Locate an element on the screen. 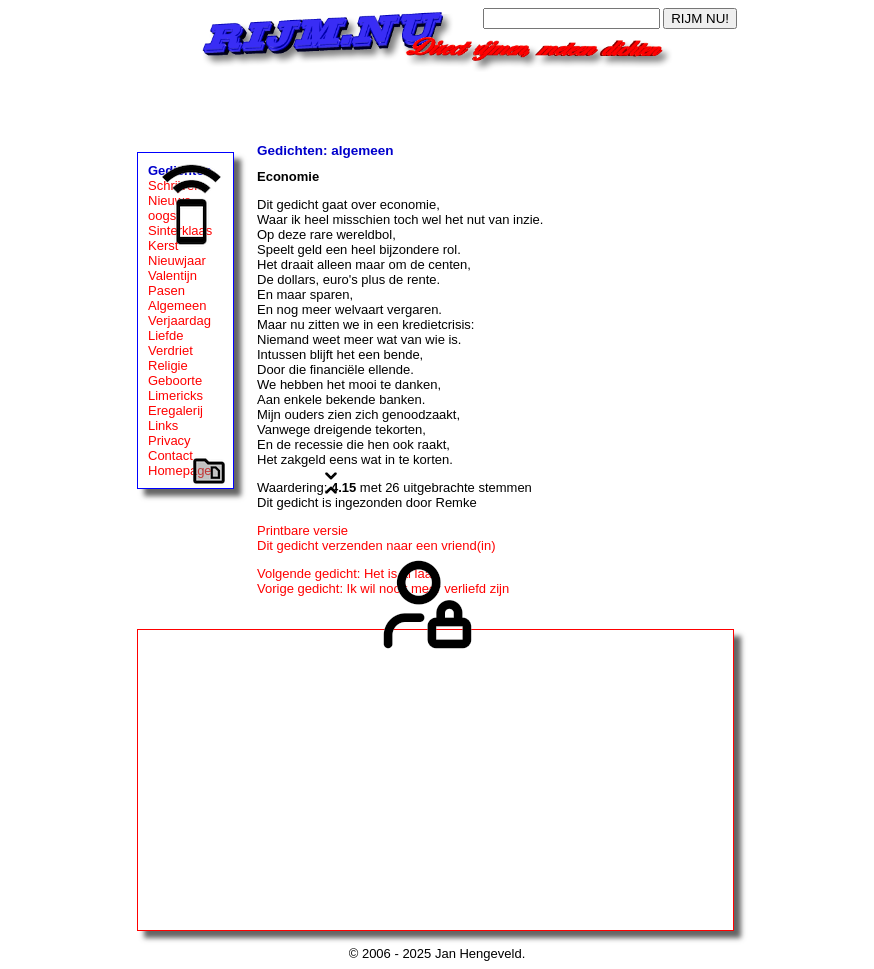 The width and height of the screenshot is (874, 969). enable speakerphone mode during a call is located at coordinates (191, 206).